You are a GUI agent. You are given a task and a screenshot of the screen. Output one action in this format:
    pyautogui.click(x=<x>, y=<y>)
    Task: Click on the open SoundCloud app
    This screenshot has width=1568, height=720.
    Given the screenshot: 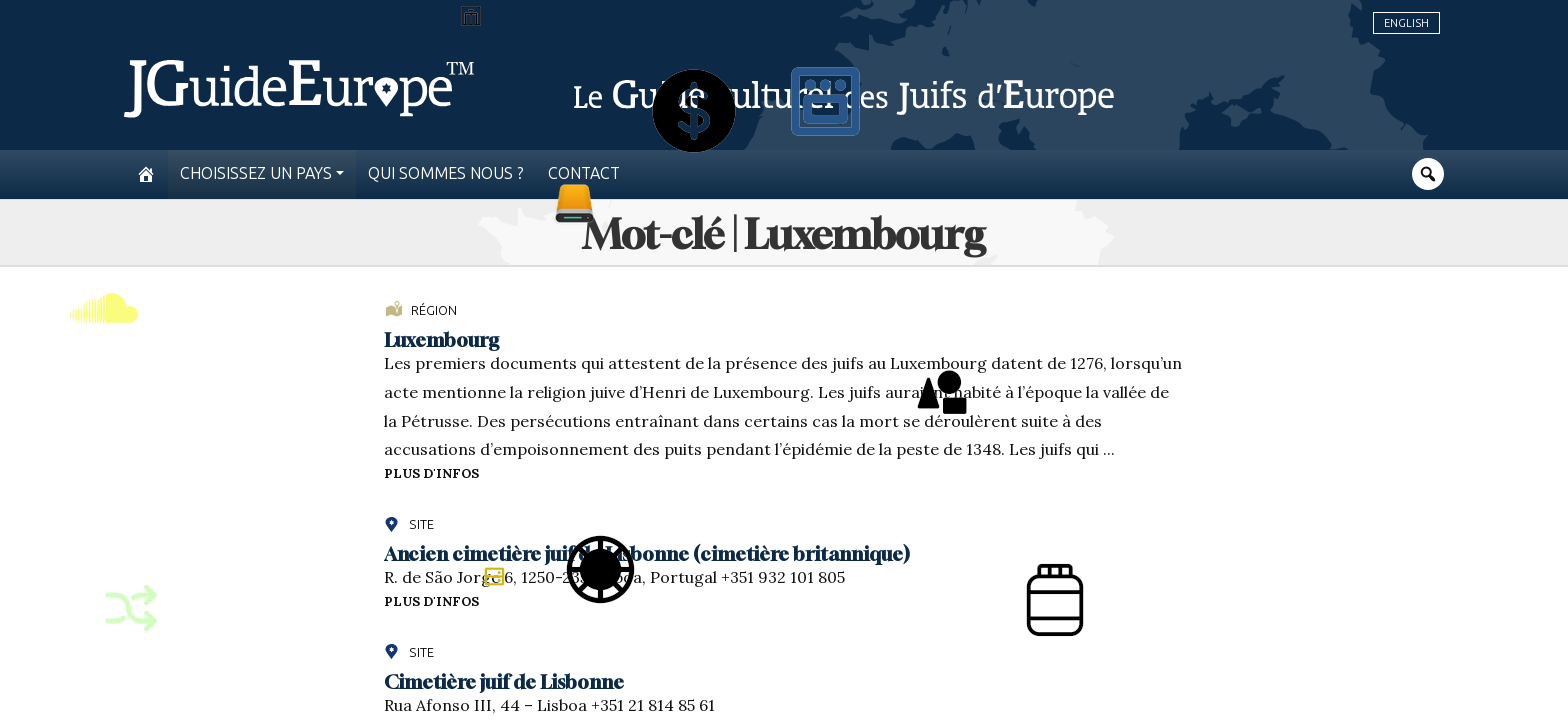 What is the action you would take?
    pyautogui.click(x=104, y=308)
    